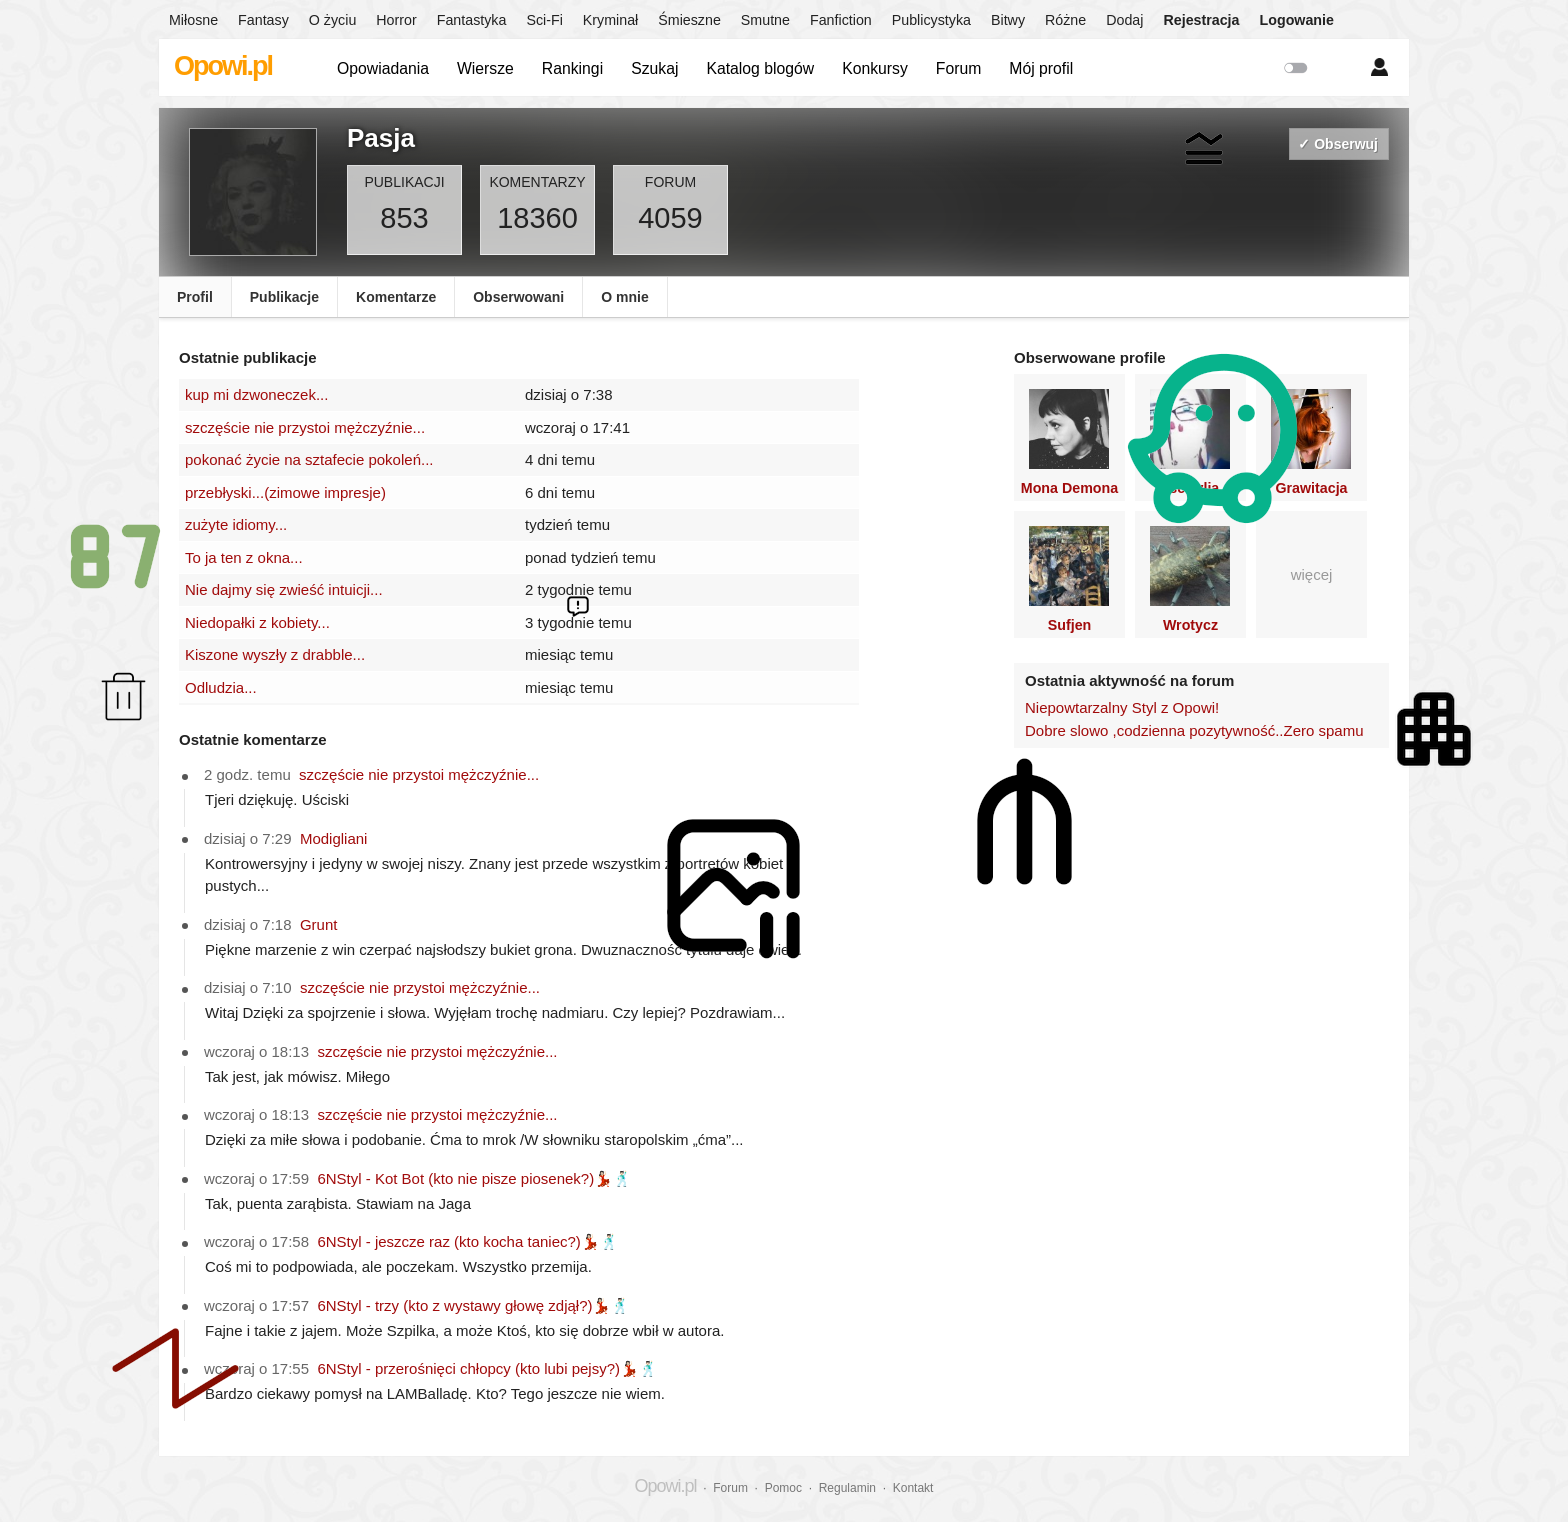  I want to click on delete this item, so click(123, 698).